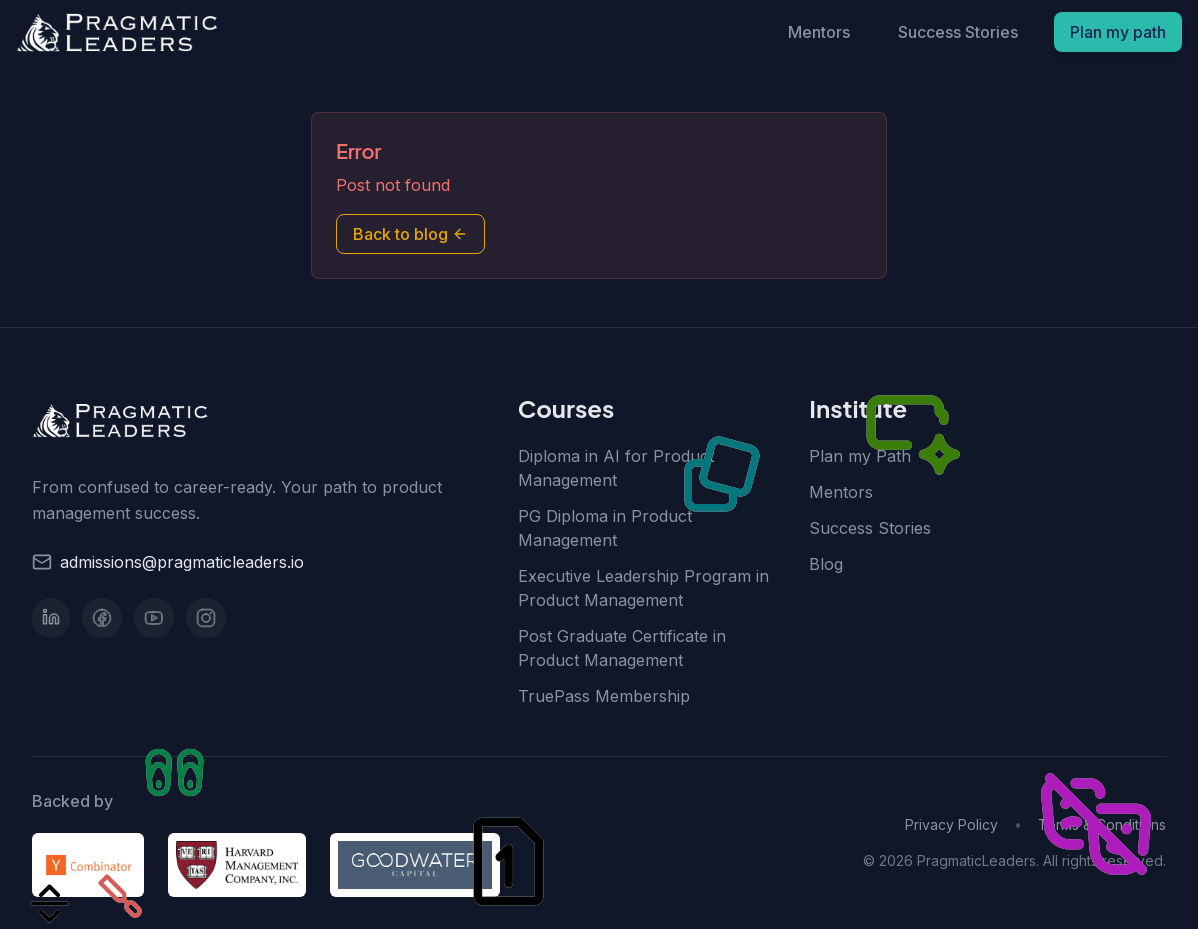 The height and width of the screenshot is (929, 1198). Describe the element at coordinates (722, 474) in the screenshot. I see `swipe to switch between cards or items` at that location.